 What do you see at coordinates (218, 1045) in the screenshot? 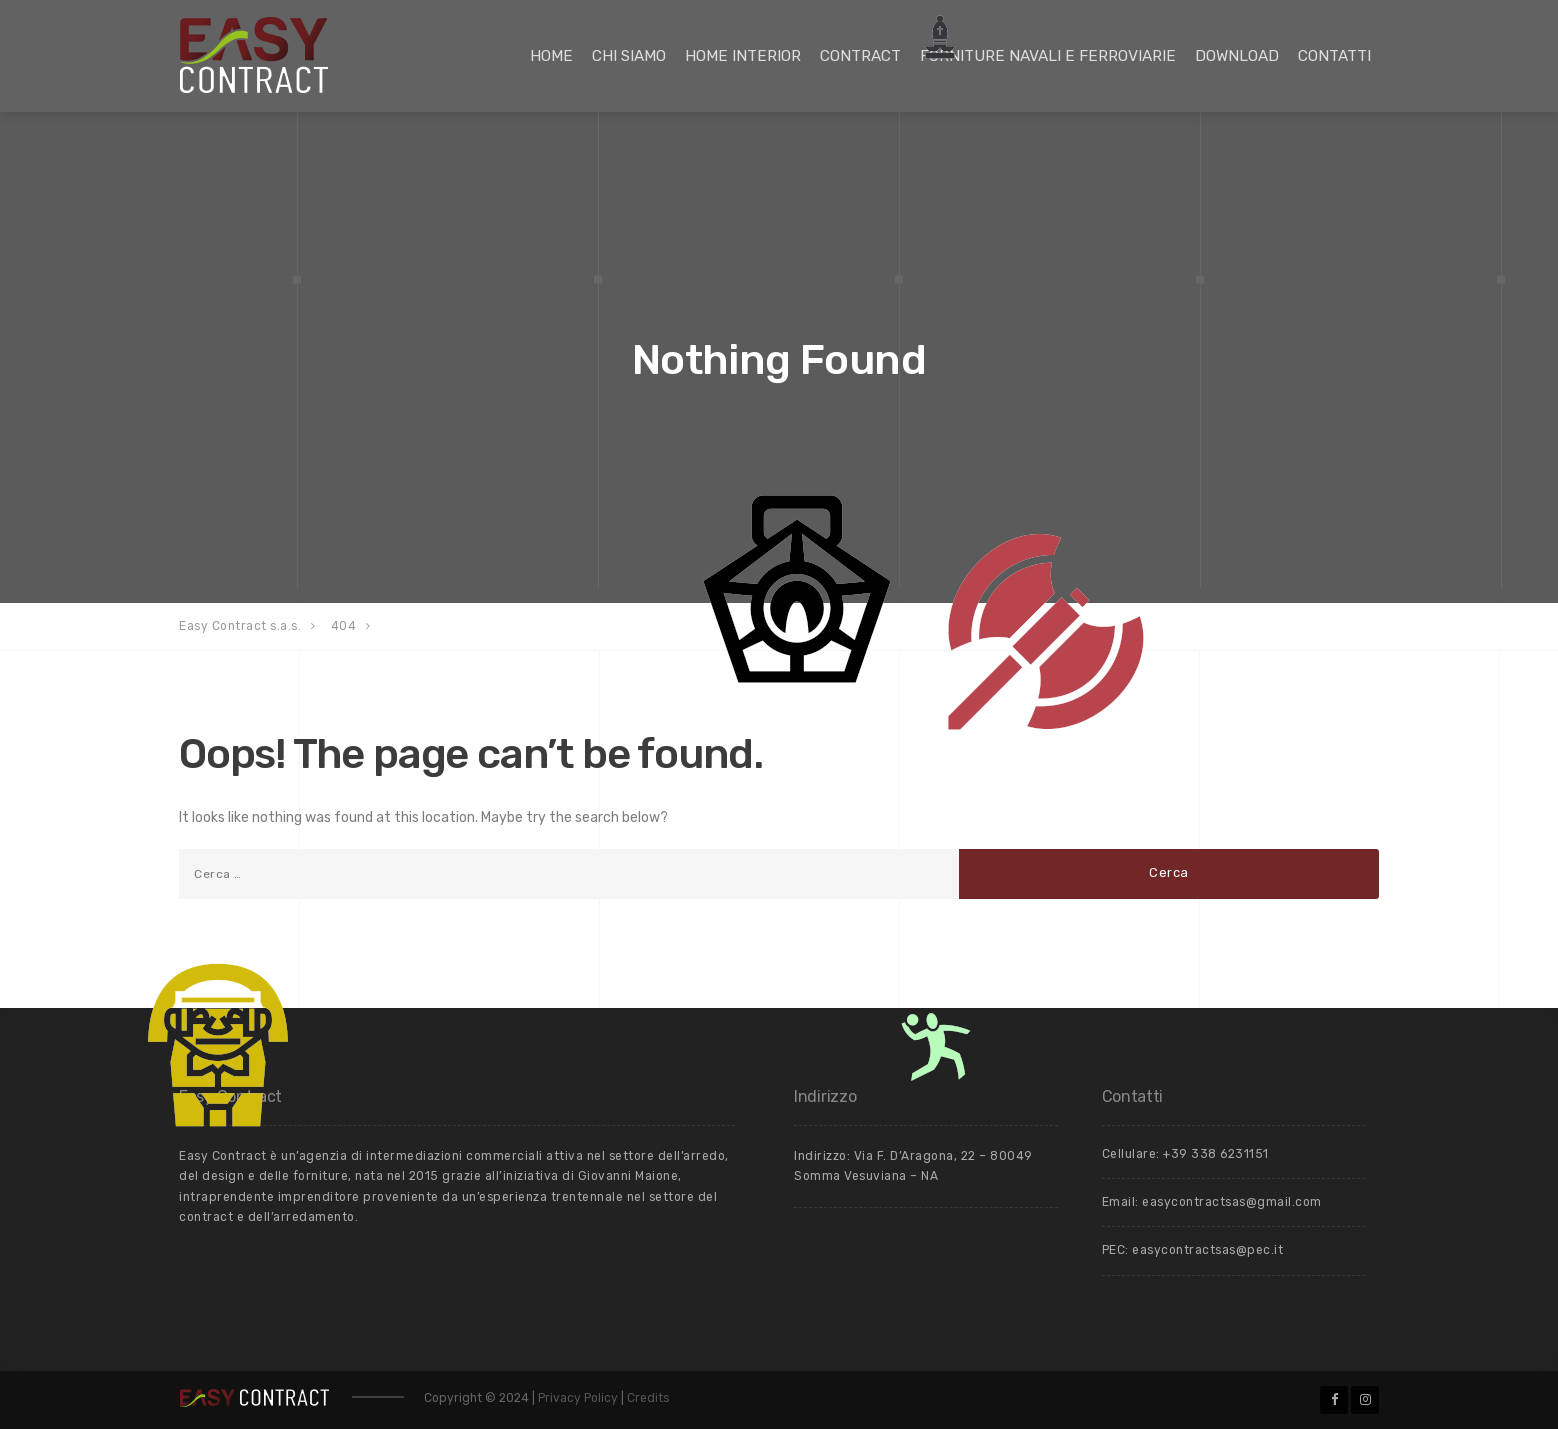
I see `view colombian cultural artifacts` at bounding box center [218, 1045].